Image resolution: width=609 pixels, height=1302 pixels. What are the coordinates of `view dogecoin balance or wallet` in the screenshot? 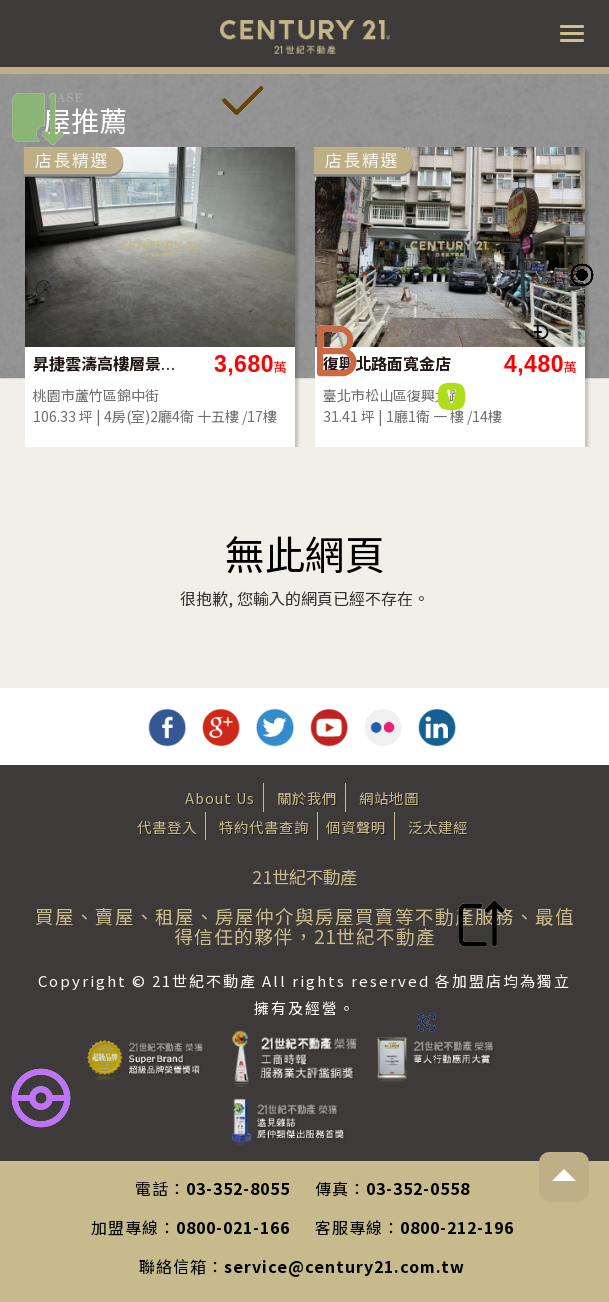 It's located at (541, 332).